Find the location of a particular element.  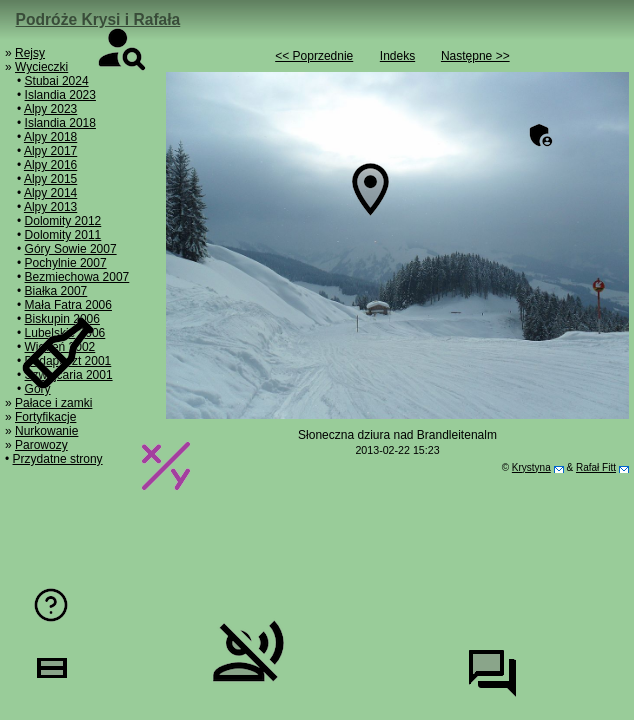

mute voice narration or screen reader is located at coordinates (248, 652).